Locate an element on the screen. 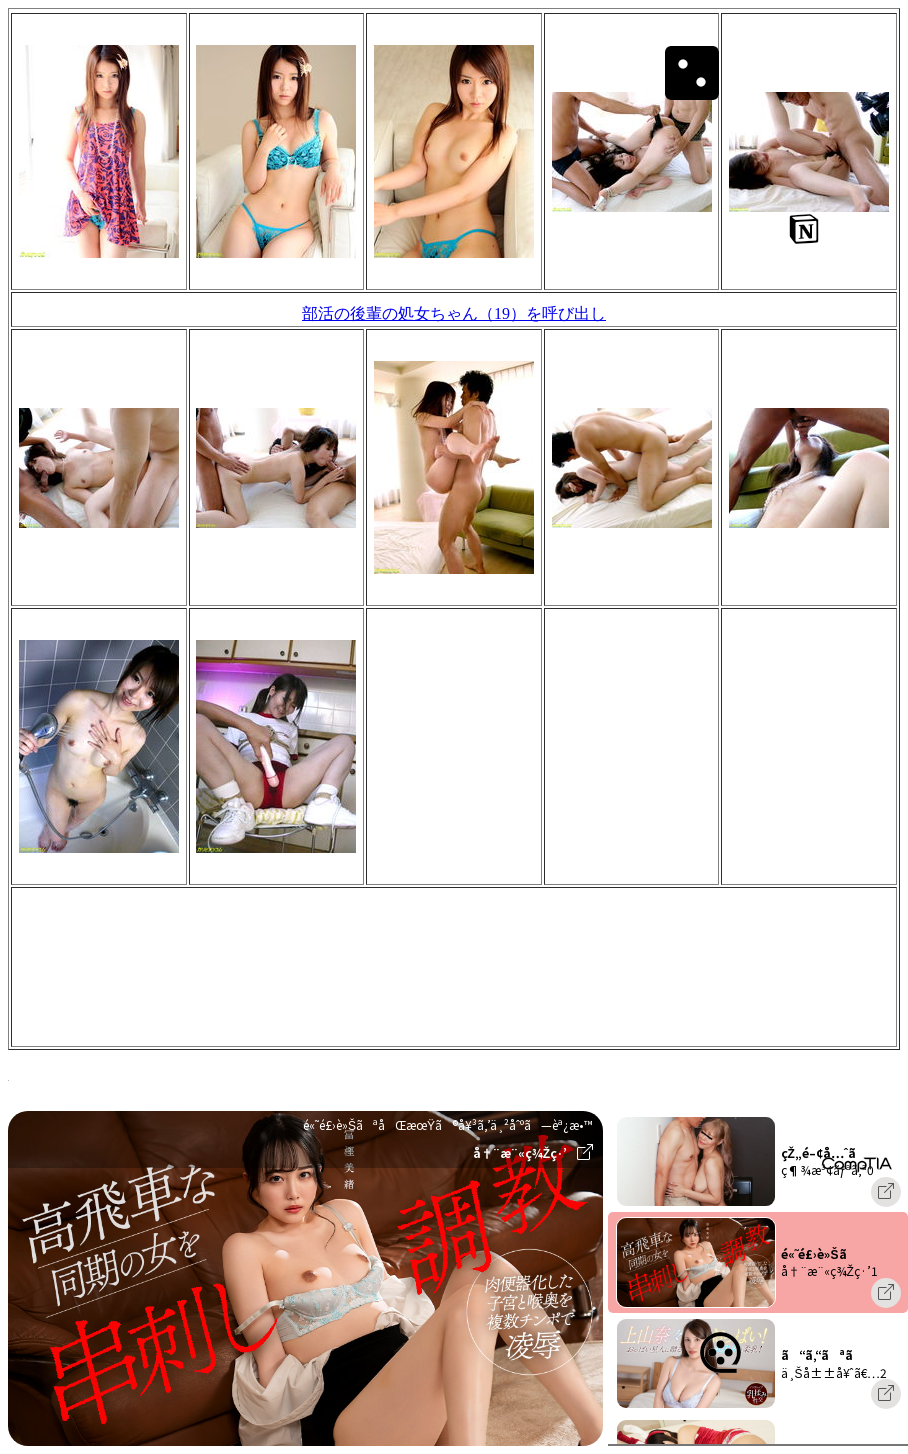  browse movies or video content is located at coordinates (720, 1352).